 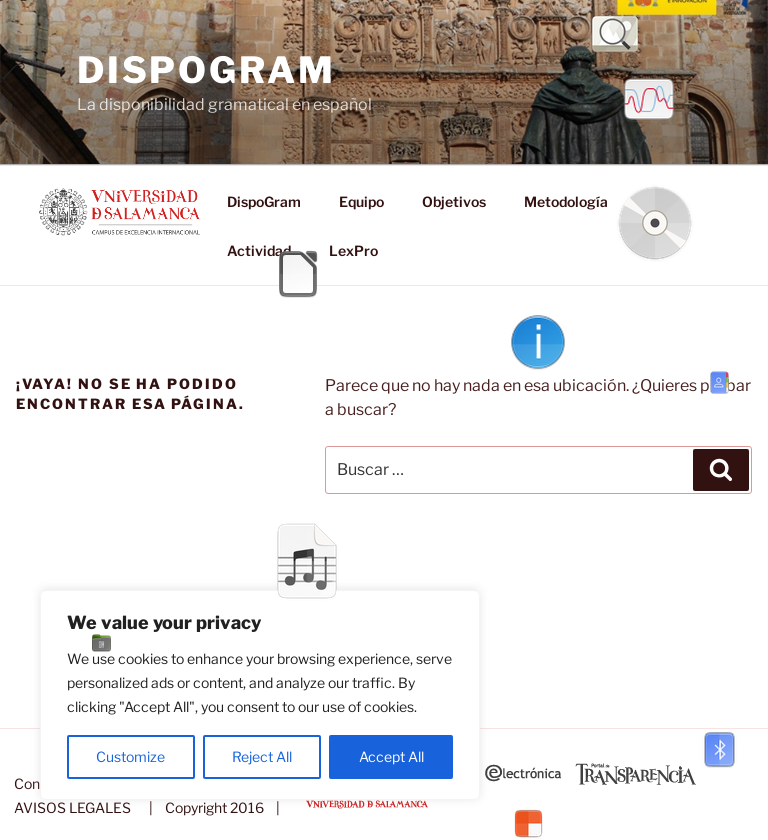 What do you see at coordinates (649, 99) in the screenshot?
I see `view battery and power usage statistics` at bounding box center [649, 99].